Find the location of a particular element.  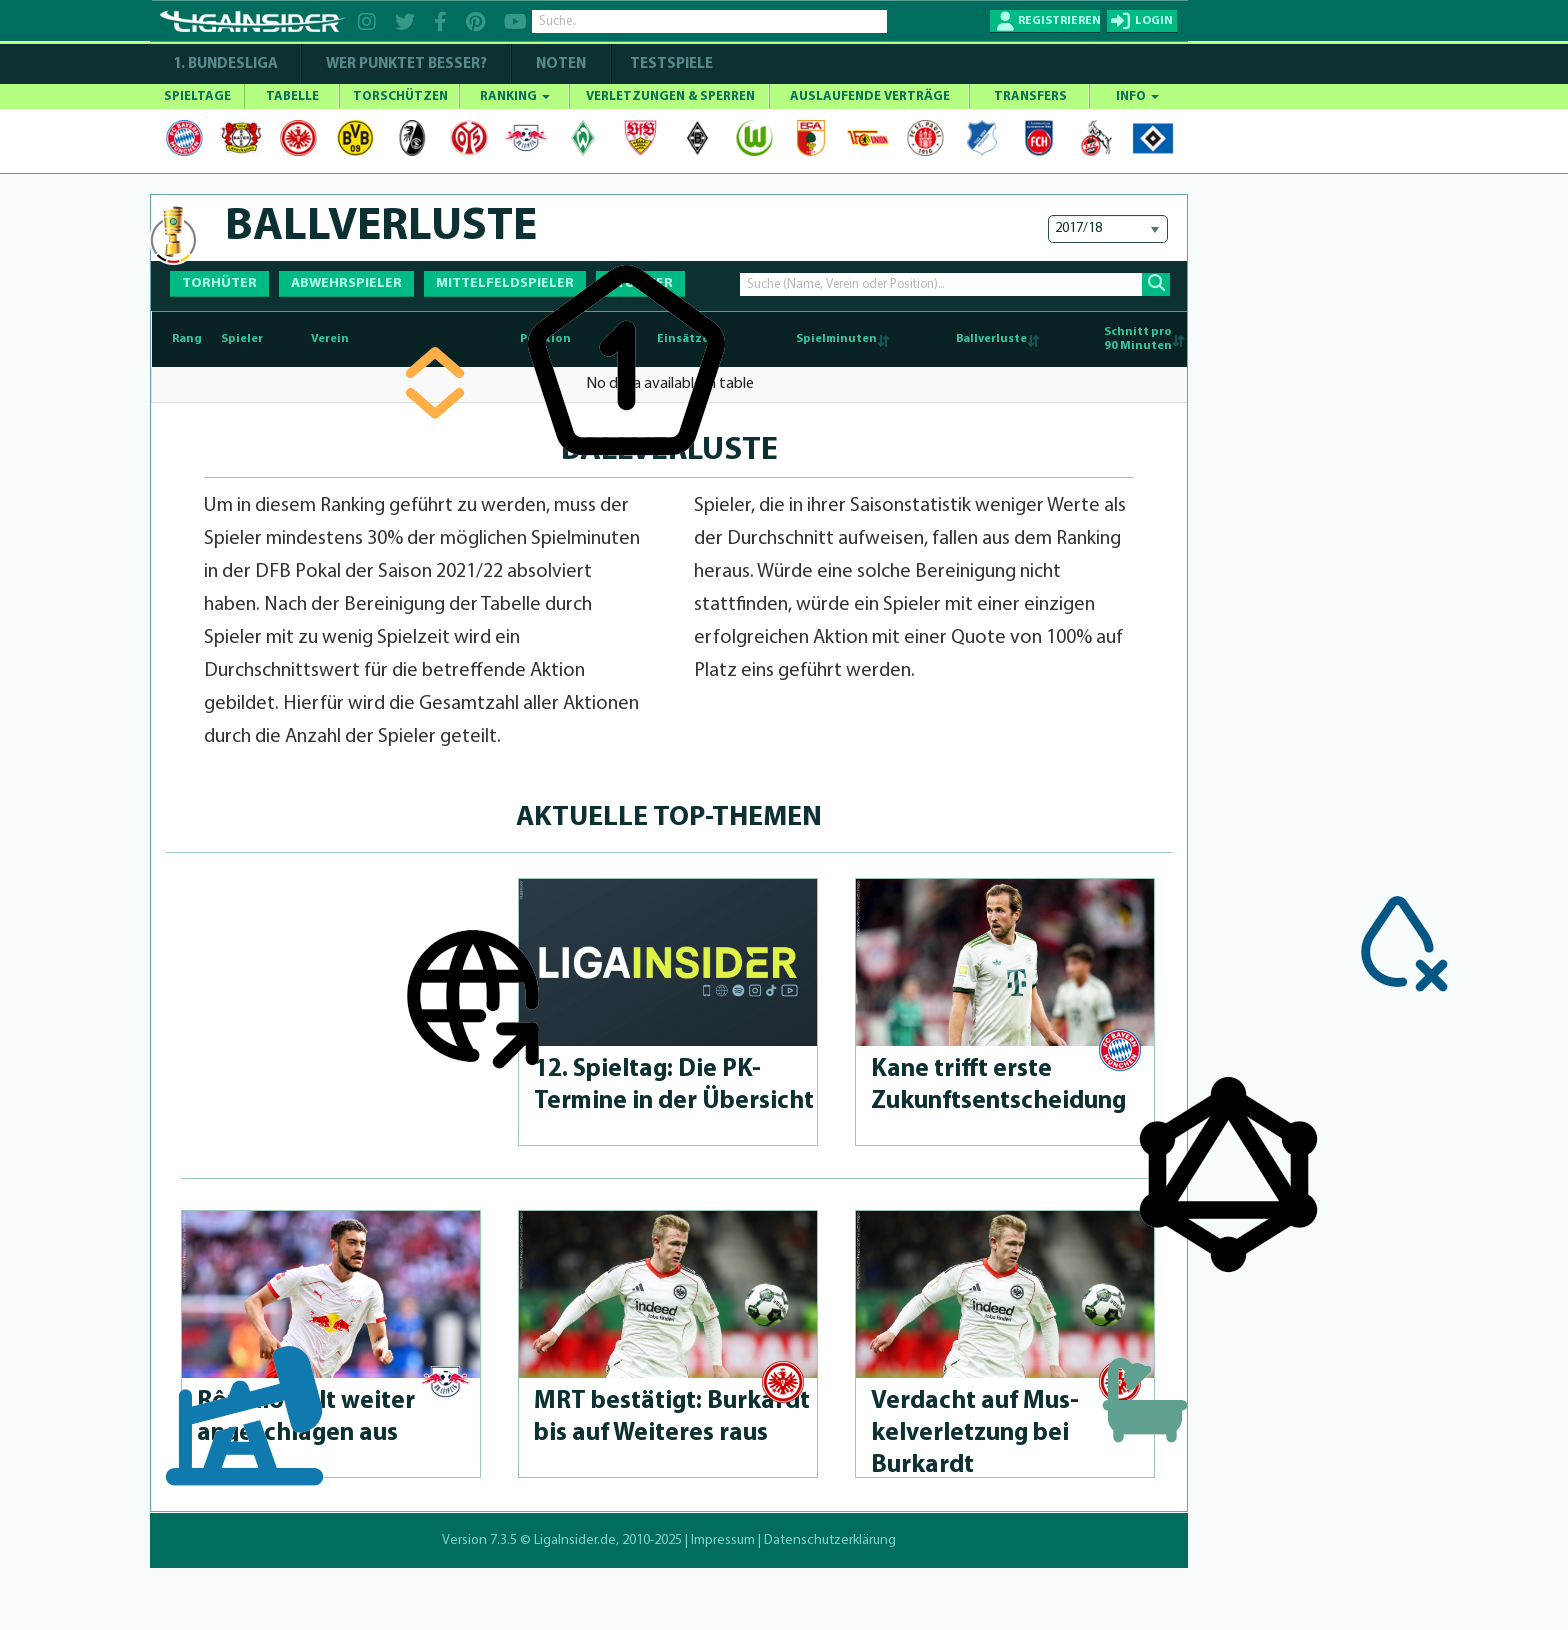

view bathroom amenities is located at coordinates (1145, 1400).